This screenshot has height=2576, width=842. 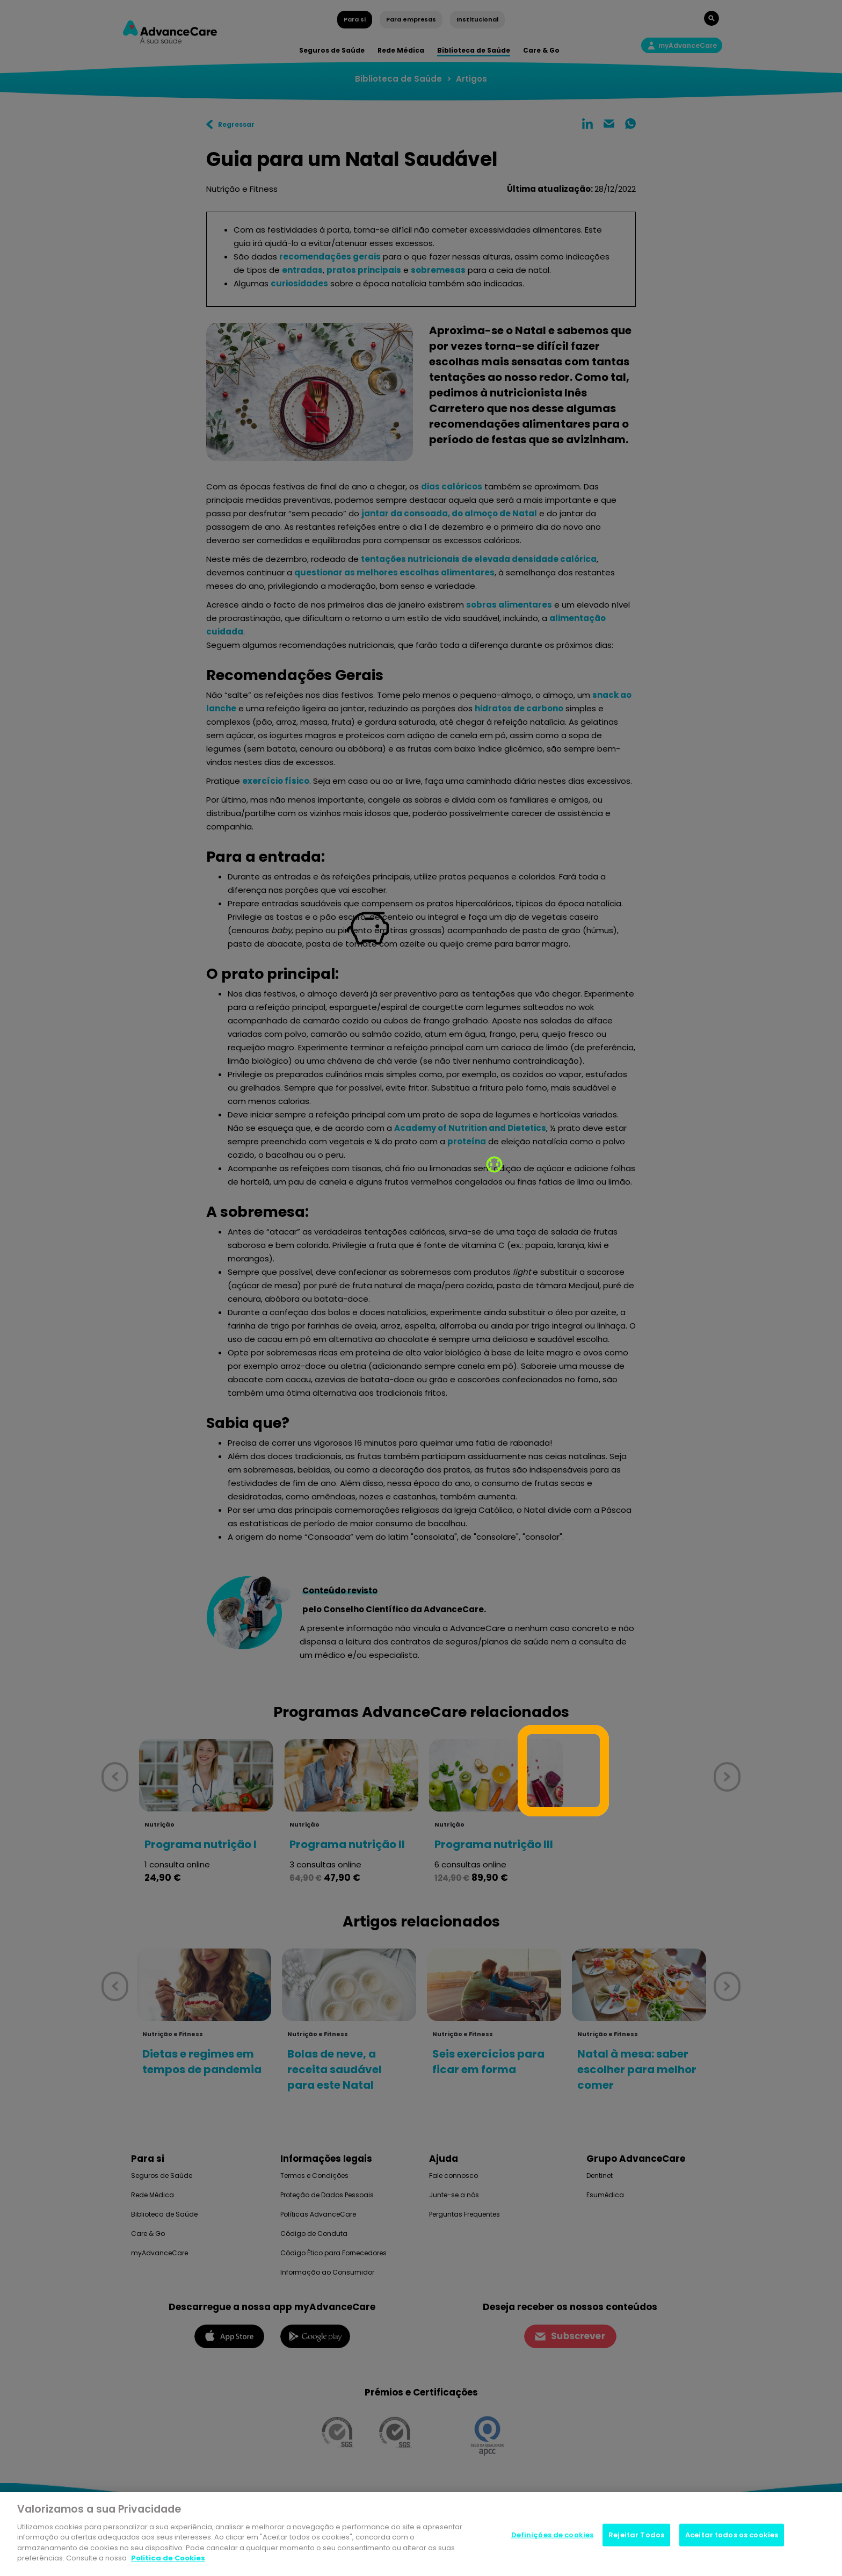 What do you see at coordinates (494, 1164) in the screenshot?
I see `view baseball scores or stats` at bounding box center [494, 1164].